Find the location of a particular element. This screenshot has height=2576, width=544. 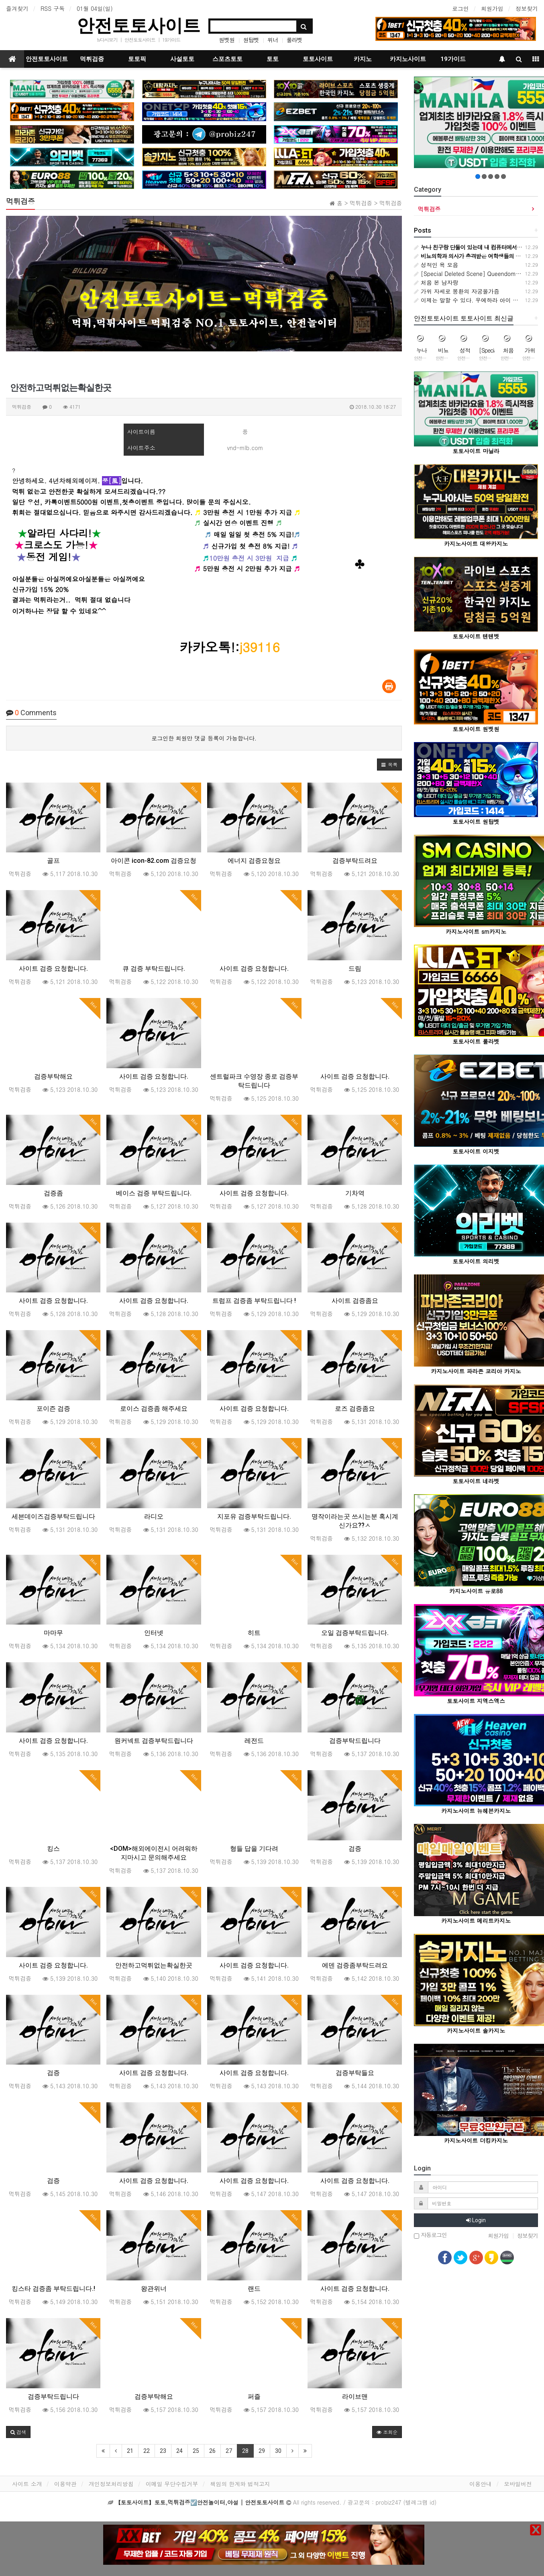

represents the clubs suit in a card game app is located at coordinates (360, 564).